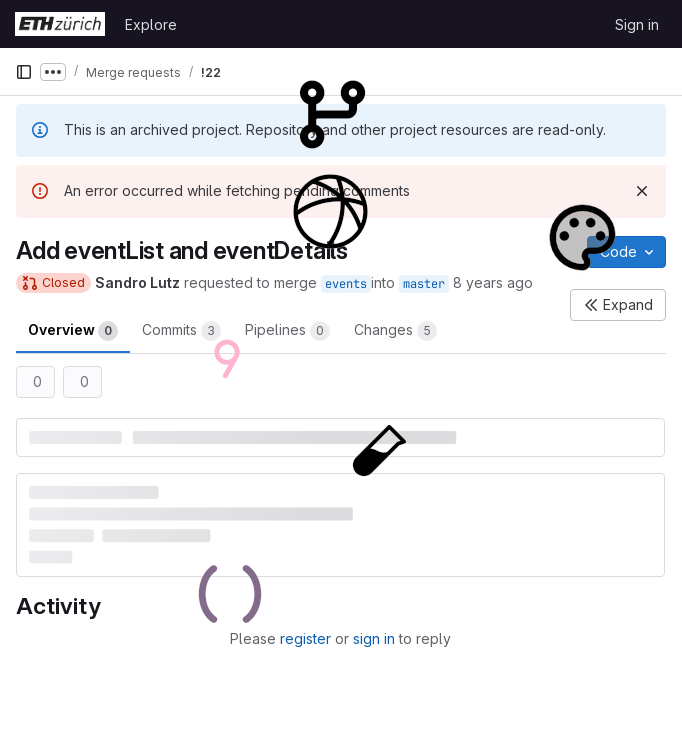 The width and height of the screenshot is (682, 749). I want to click on access color or theme customization options, so click(582, 237).